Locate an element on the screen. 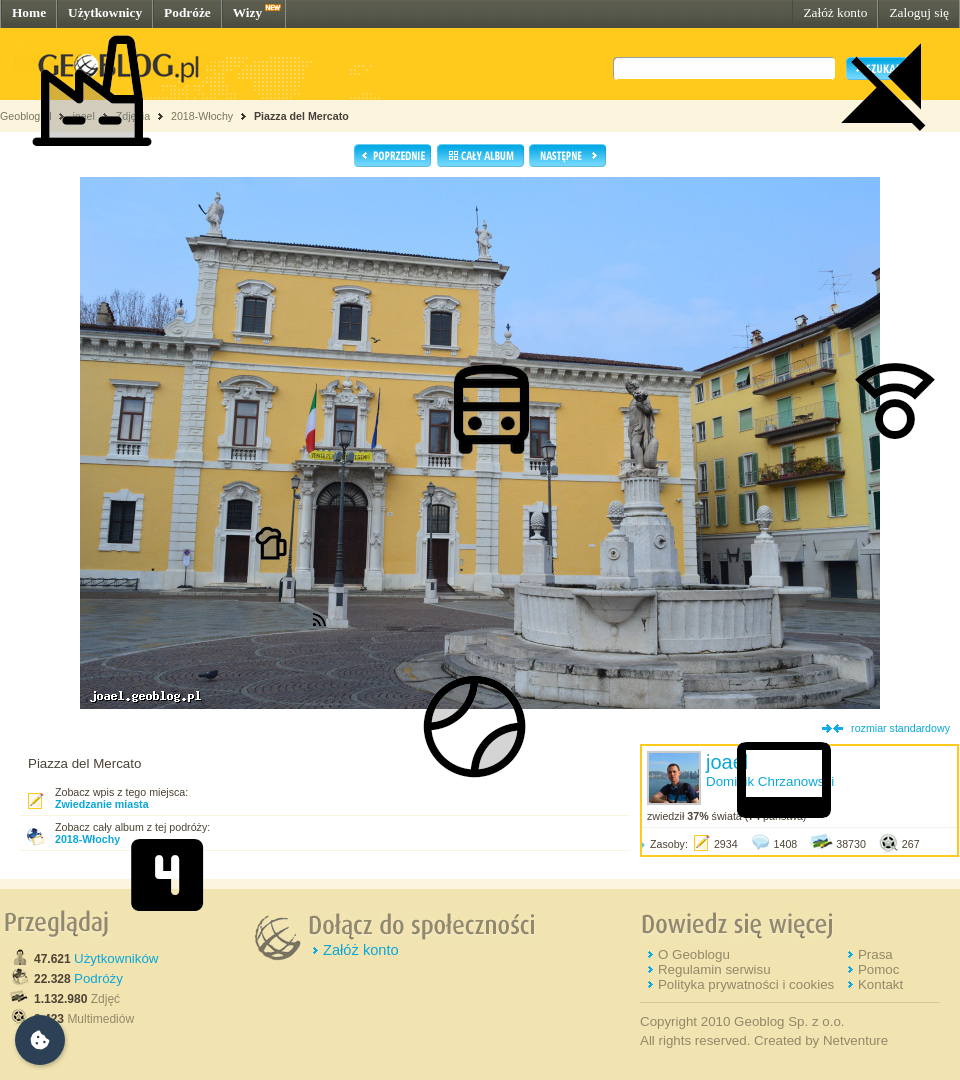 This screenshot has height=1080, width=960. access tennis or sports-related content is located at coordinates (474, 726).